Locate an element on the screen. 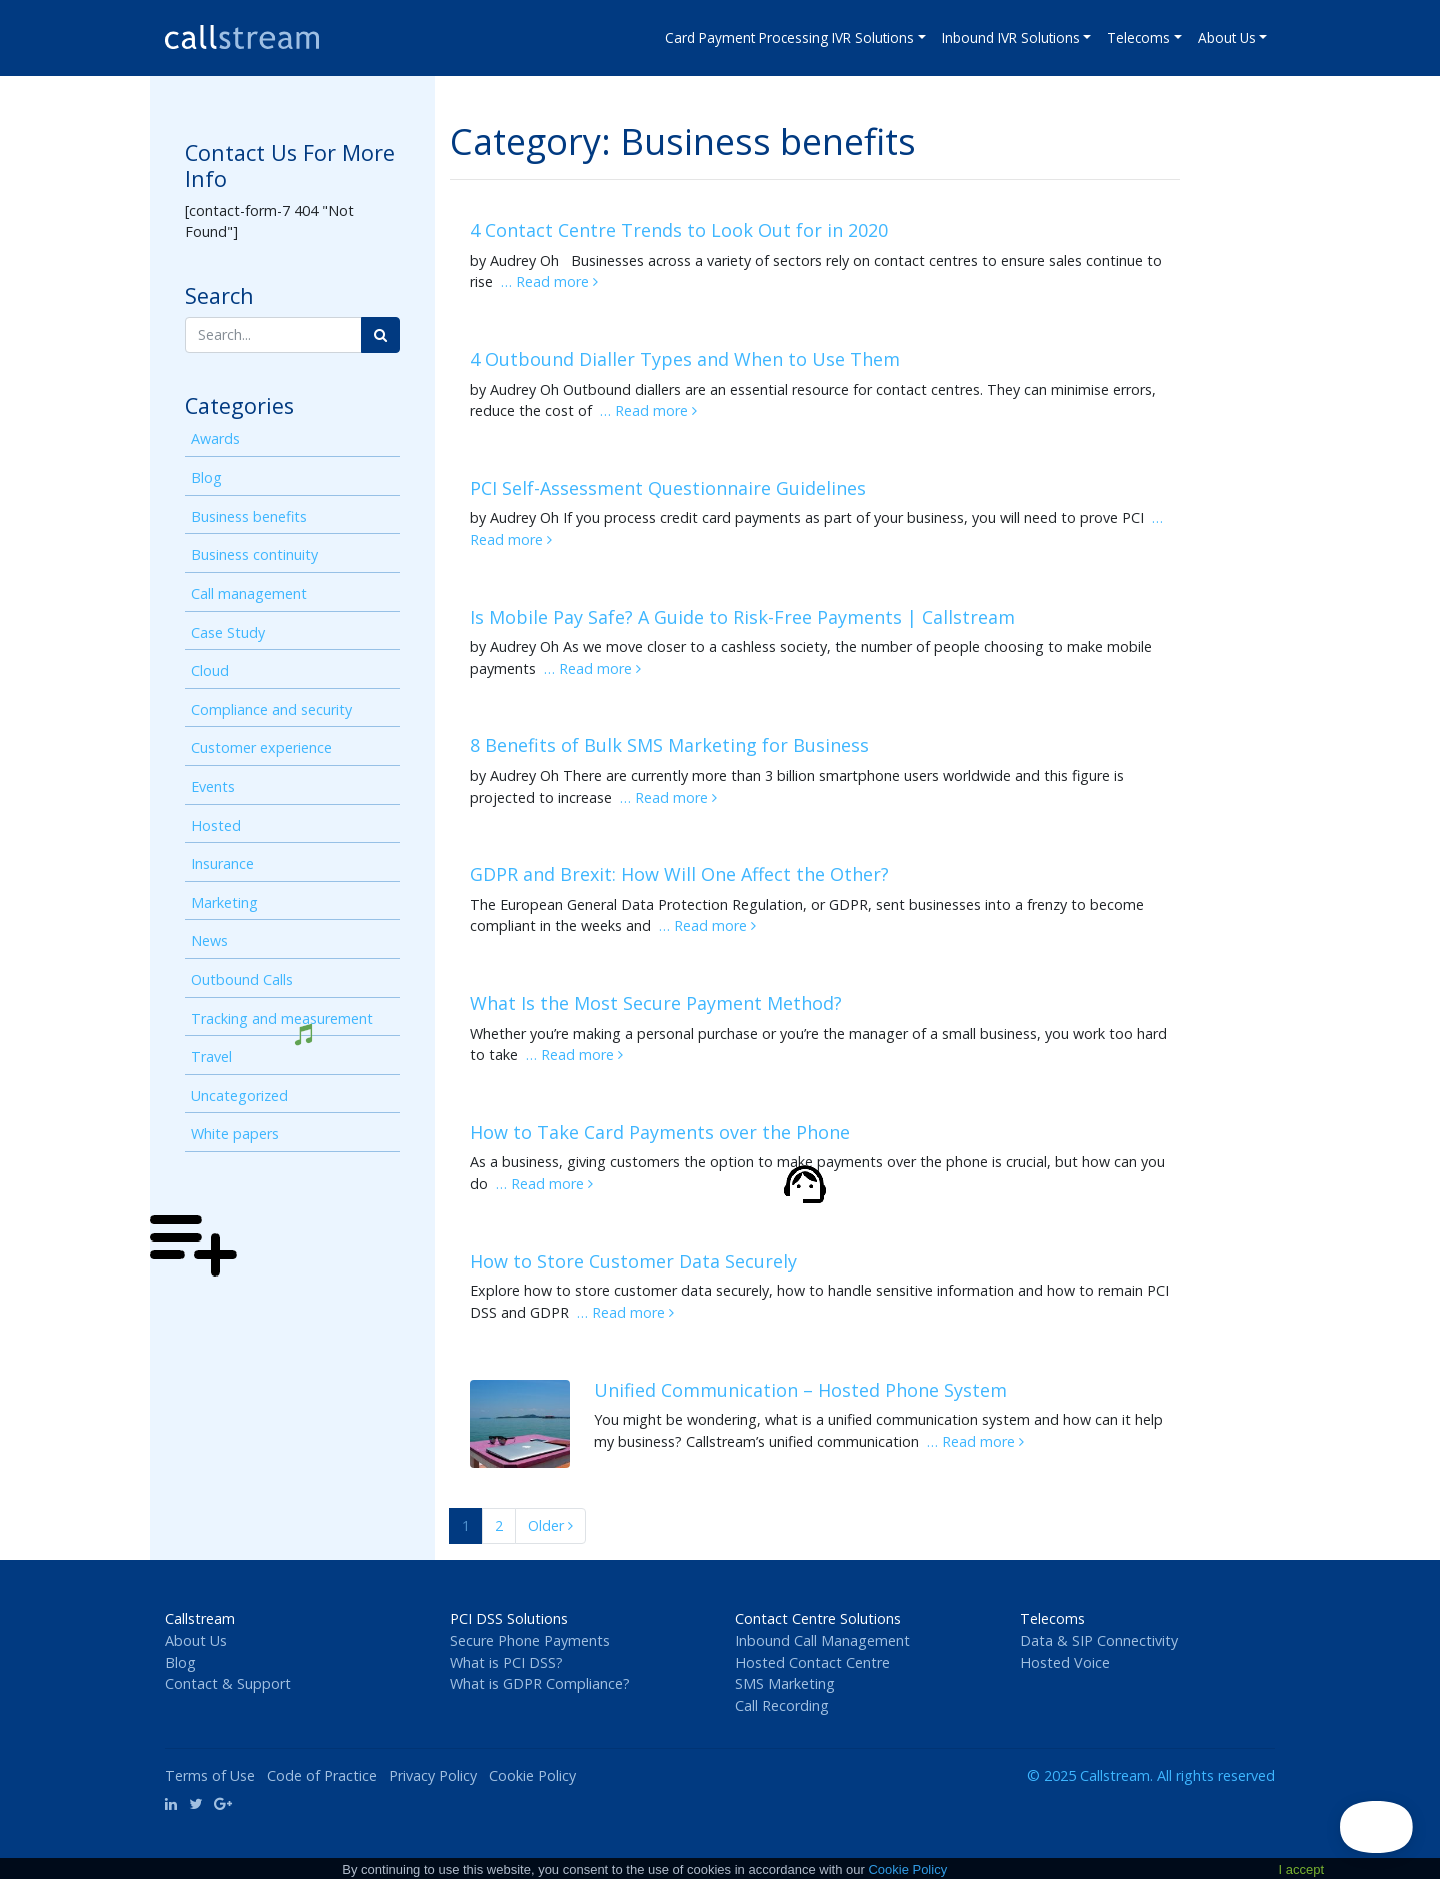 The width and height of the screenshot is (1440, 1879). access music library or player is located at coordinates (303, 1034).